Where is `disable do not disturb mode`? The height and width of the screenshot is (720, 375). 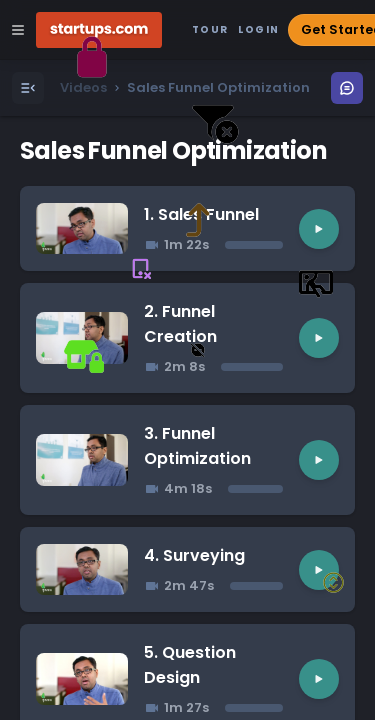 disable do not disturb mode is located at coordinates (198, 350).